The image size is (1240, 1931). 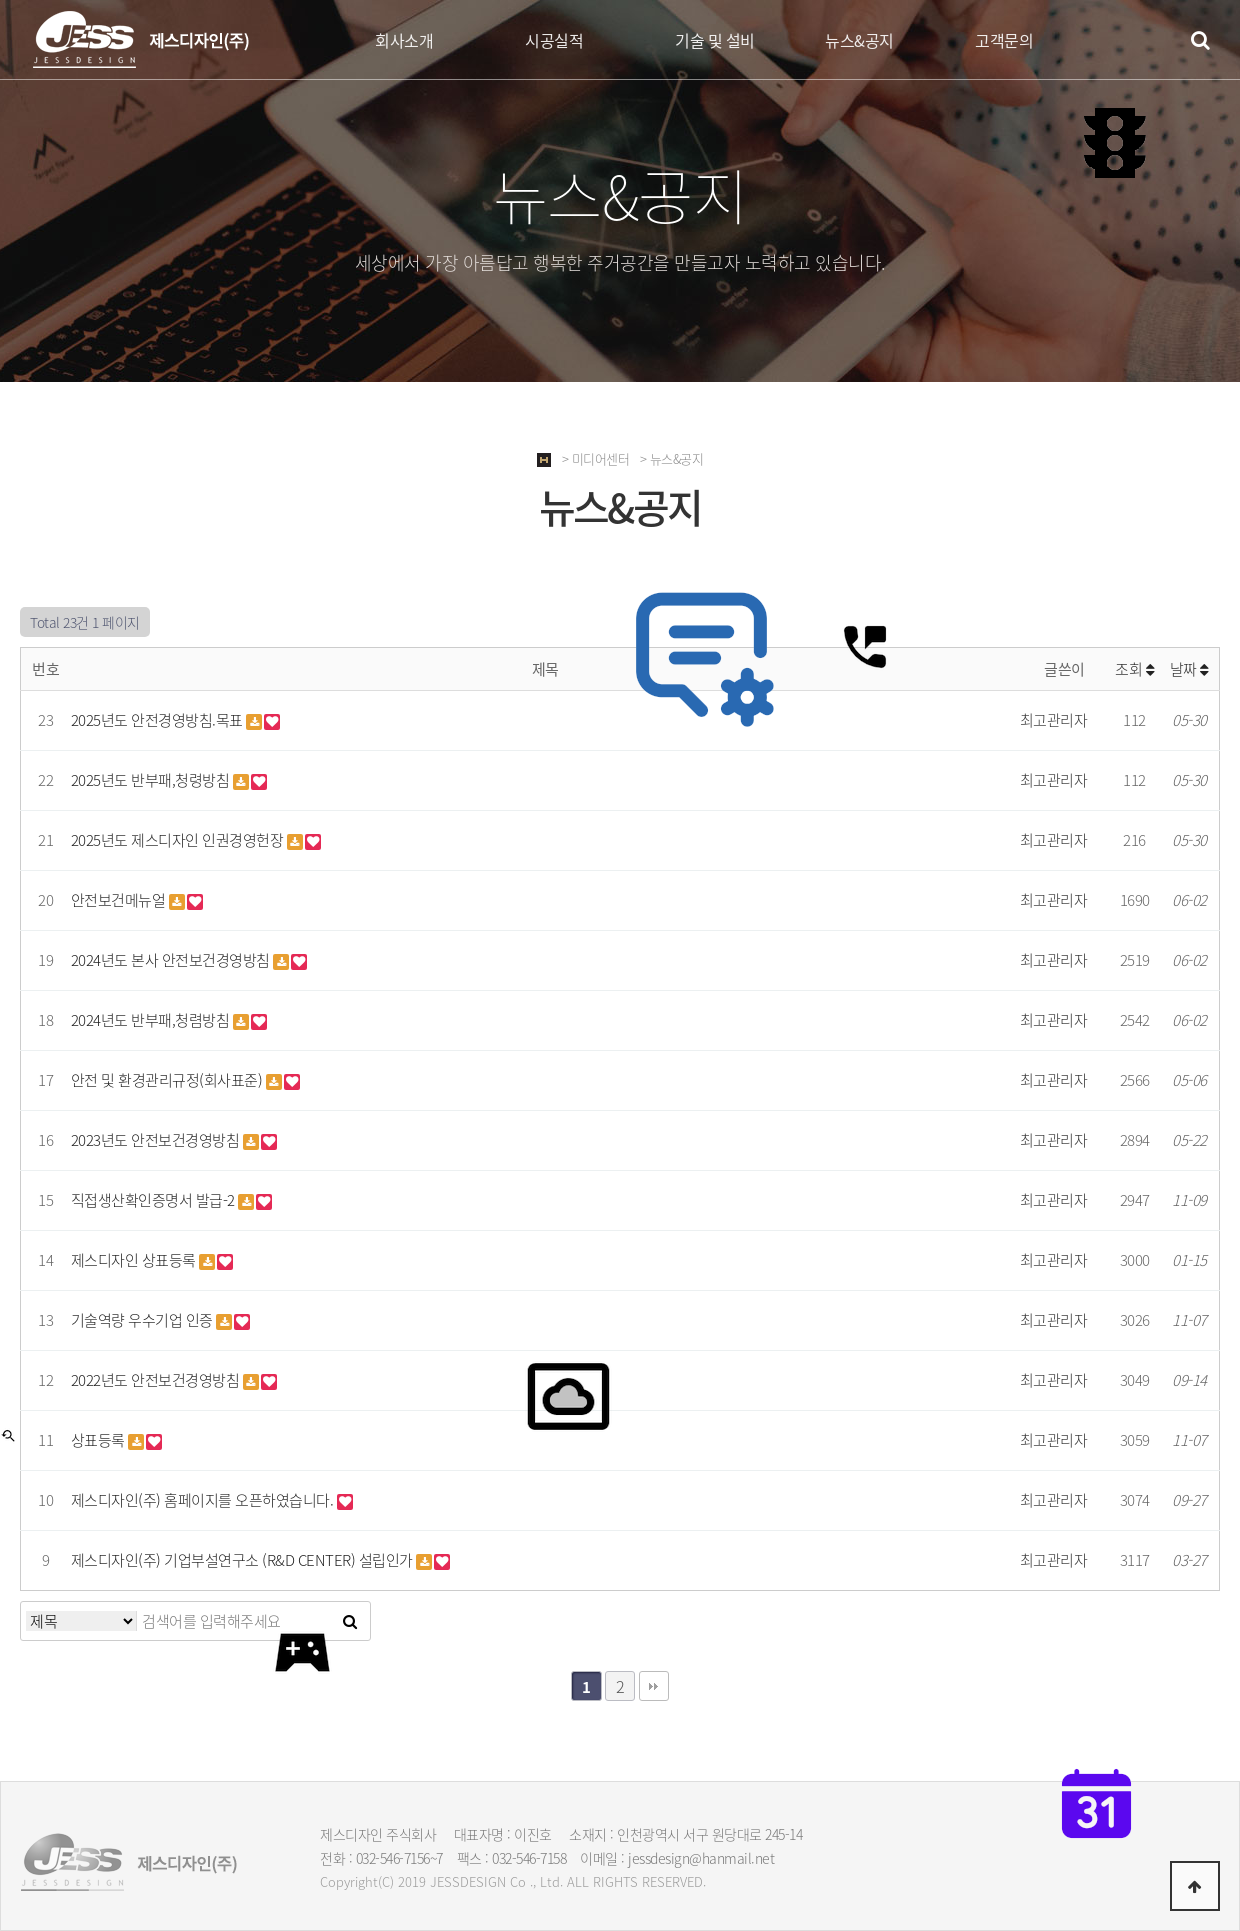 I want to click on redo or retry a search, so click(x=8, y=1436).